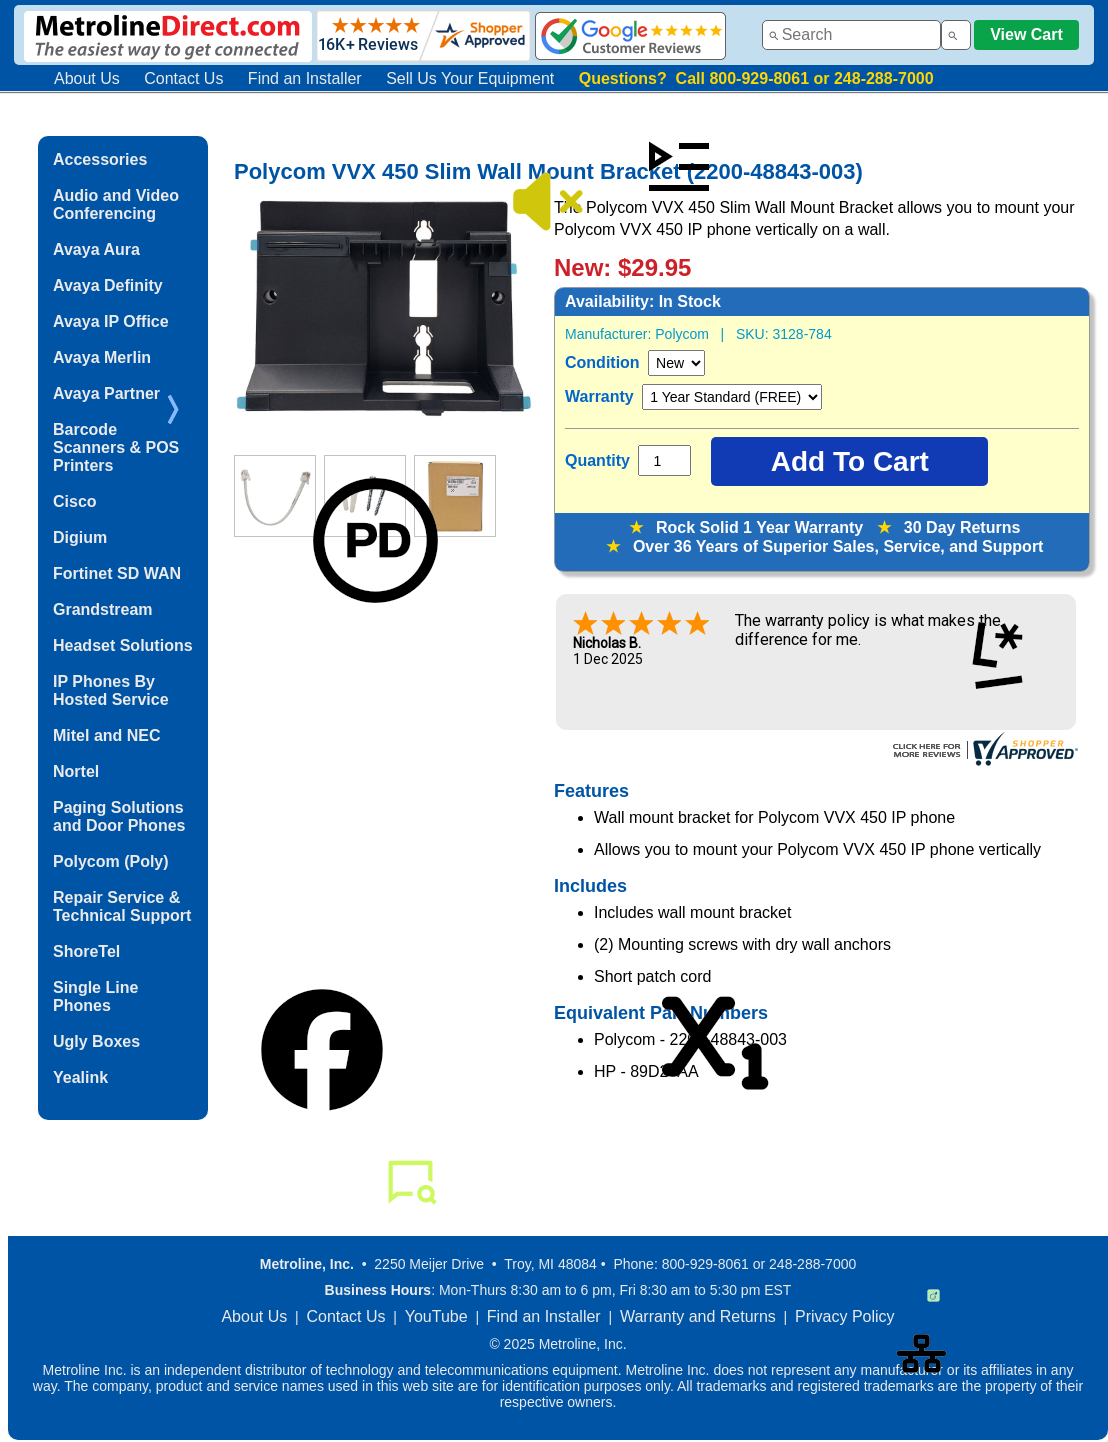 This screenshot has width=1108, height=1442. I want to click on mute audio or sound, so click(550, 201).